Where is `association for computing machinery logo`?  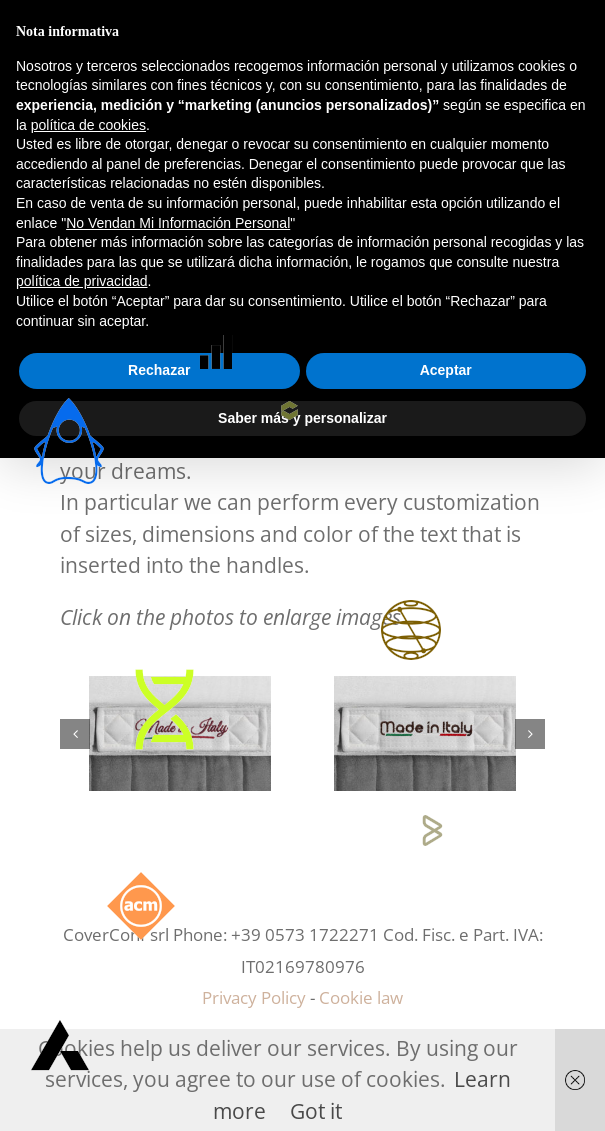 association for computing machinery logo is located at coordinates (141, 906).